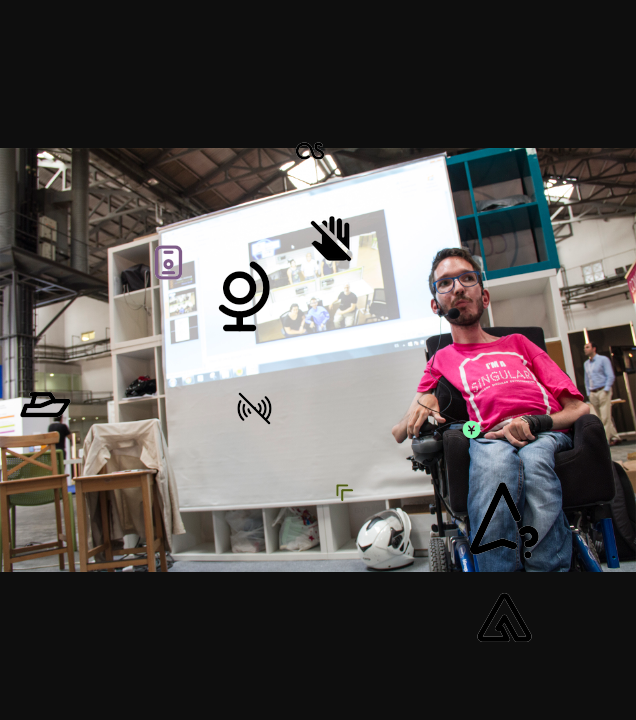 This screenshot has height=720, width=636. Describe the element at coordinates (504, 617) in the screenshot. I see `Adobe brand logo` at that location.